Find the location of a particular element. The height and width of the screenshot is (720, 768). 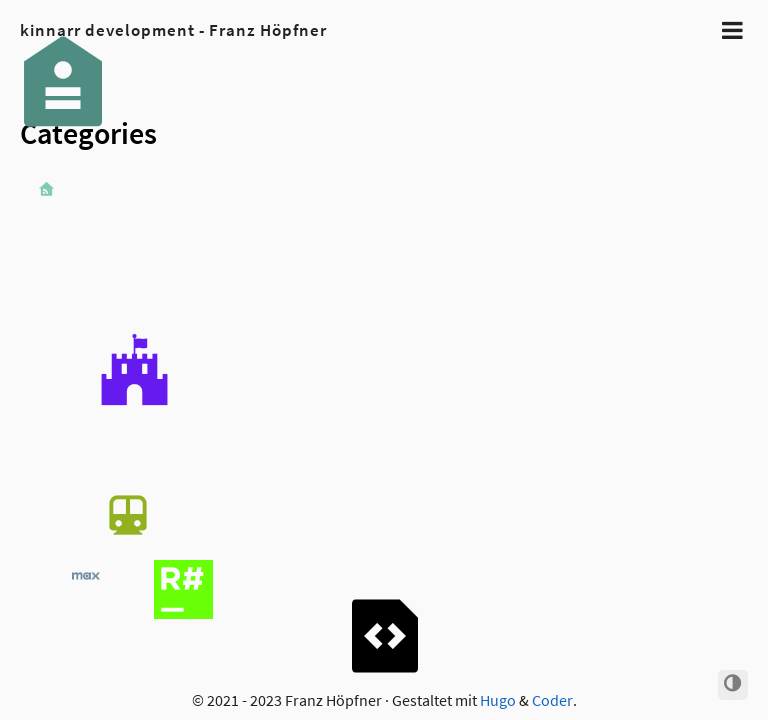

connect to home wifi network is located at coordinates (46, 189).